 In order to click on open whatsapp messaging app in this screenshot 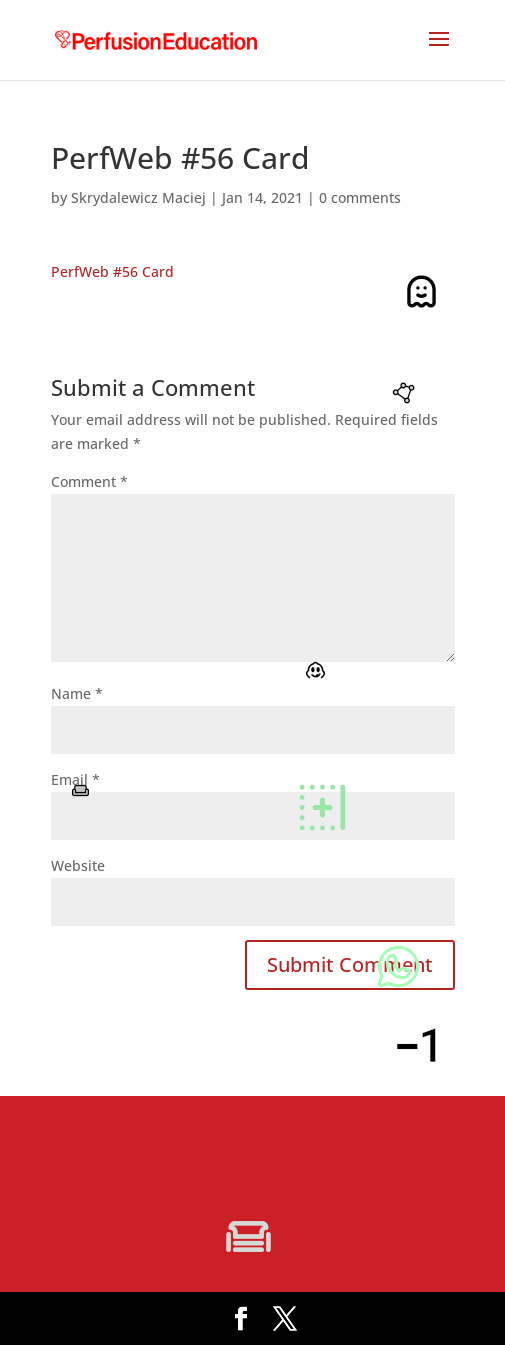, I will do `click(398, 966)`.